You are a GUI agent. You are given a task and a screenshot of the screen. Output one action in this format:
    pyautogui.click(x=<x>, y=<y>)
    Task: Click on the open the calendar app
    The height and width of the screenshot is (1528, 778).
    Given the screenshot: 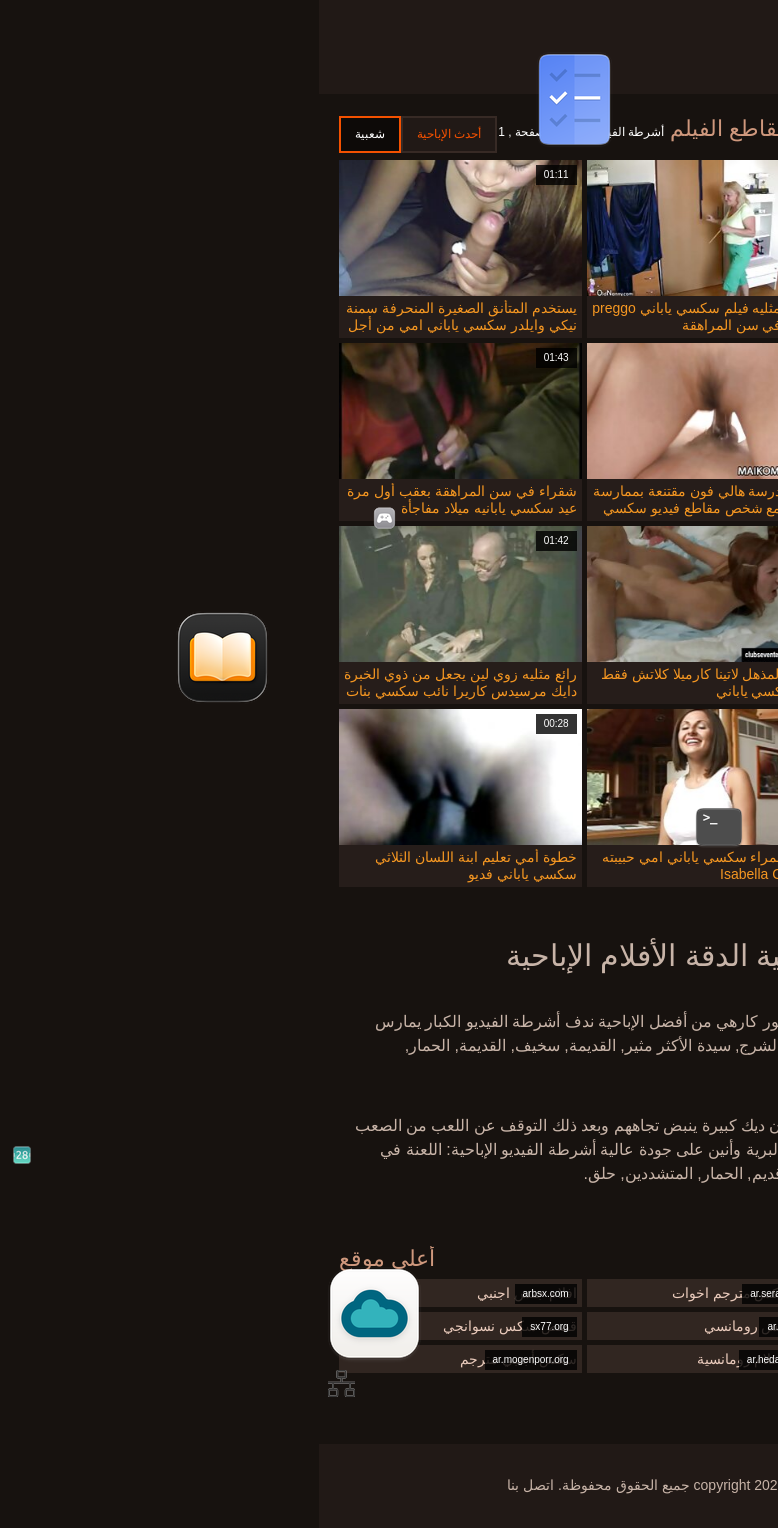 What is the action you would take?
    pyautogui.click(x=22, y=1155)
    